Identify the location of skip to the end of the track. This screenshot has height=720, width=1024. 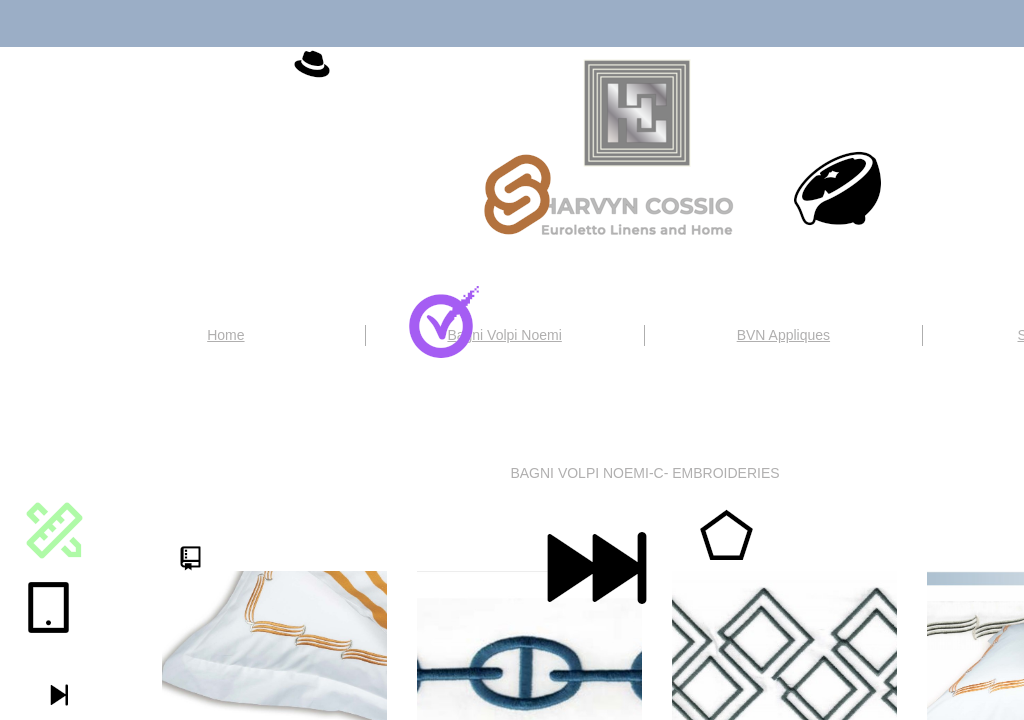
(597, 568).